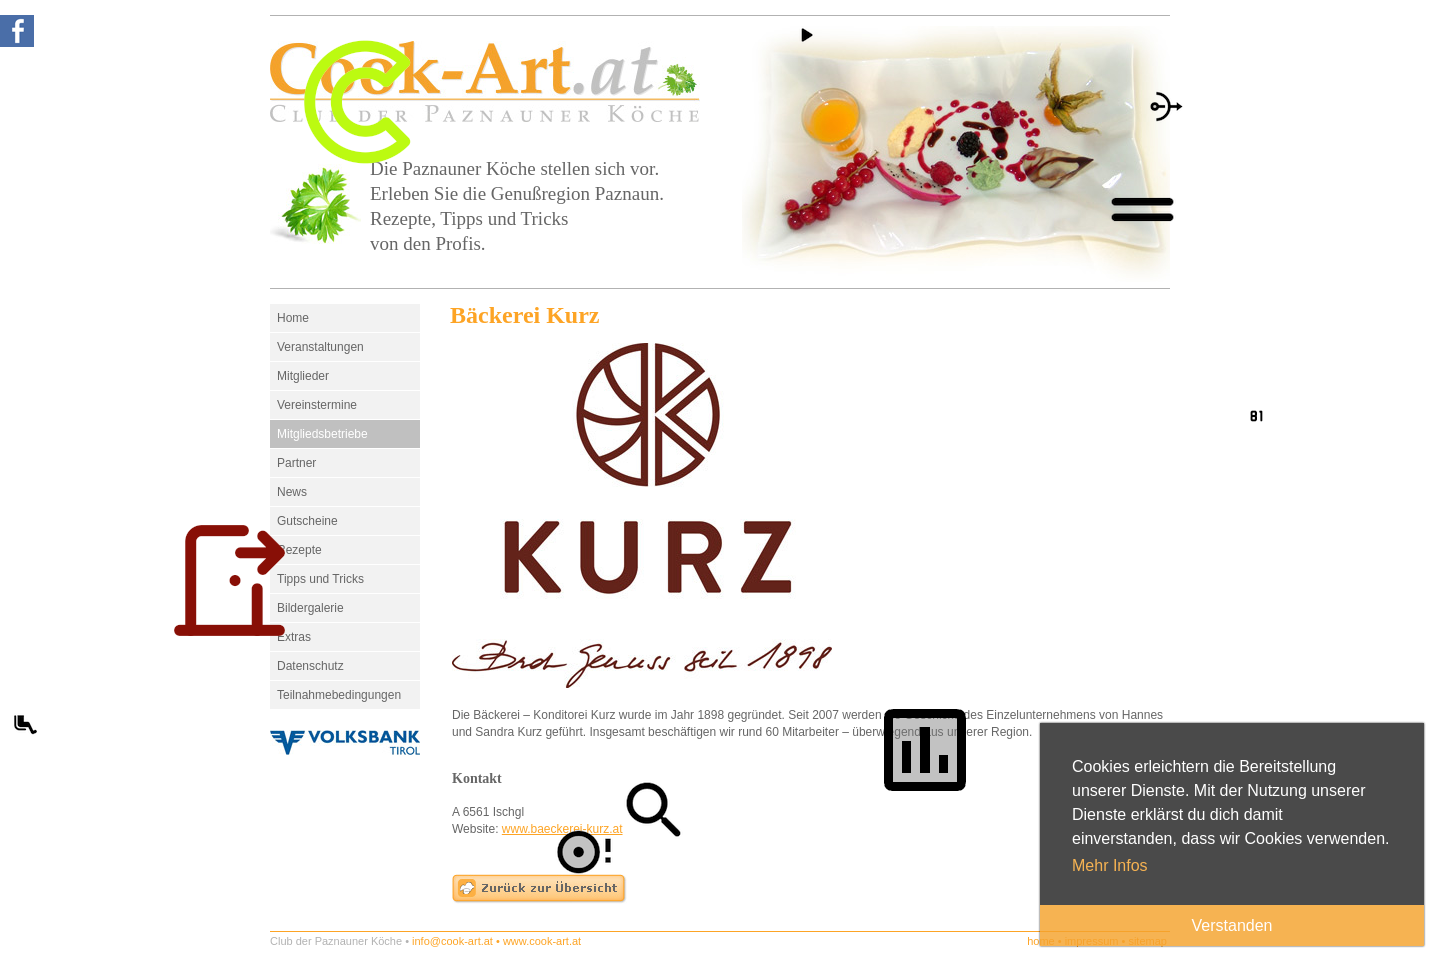  I want to click on indicates storage disc is full, so click(584, 852).